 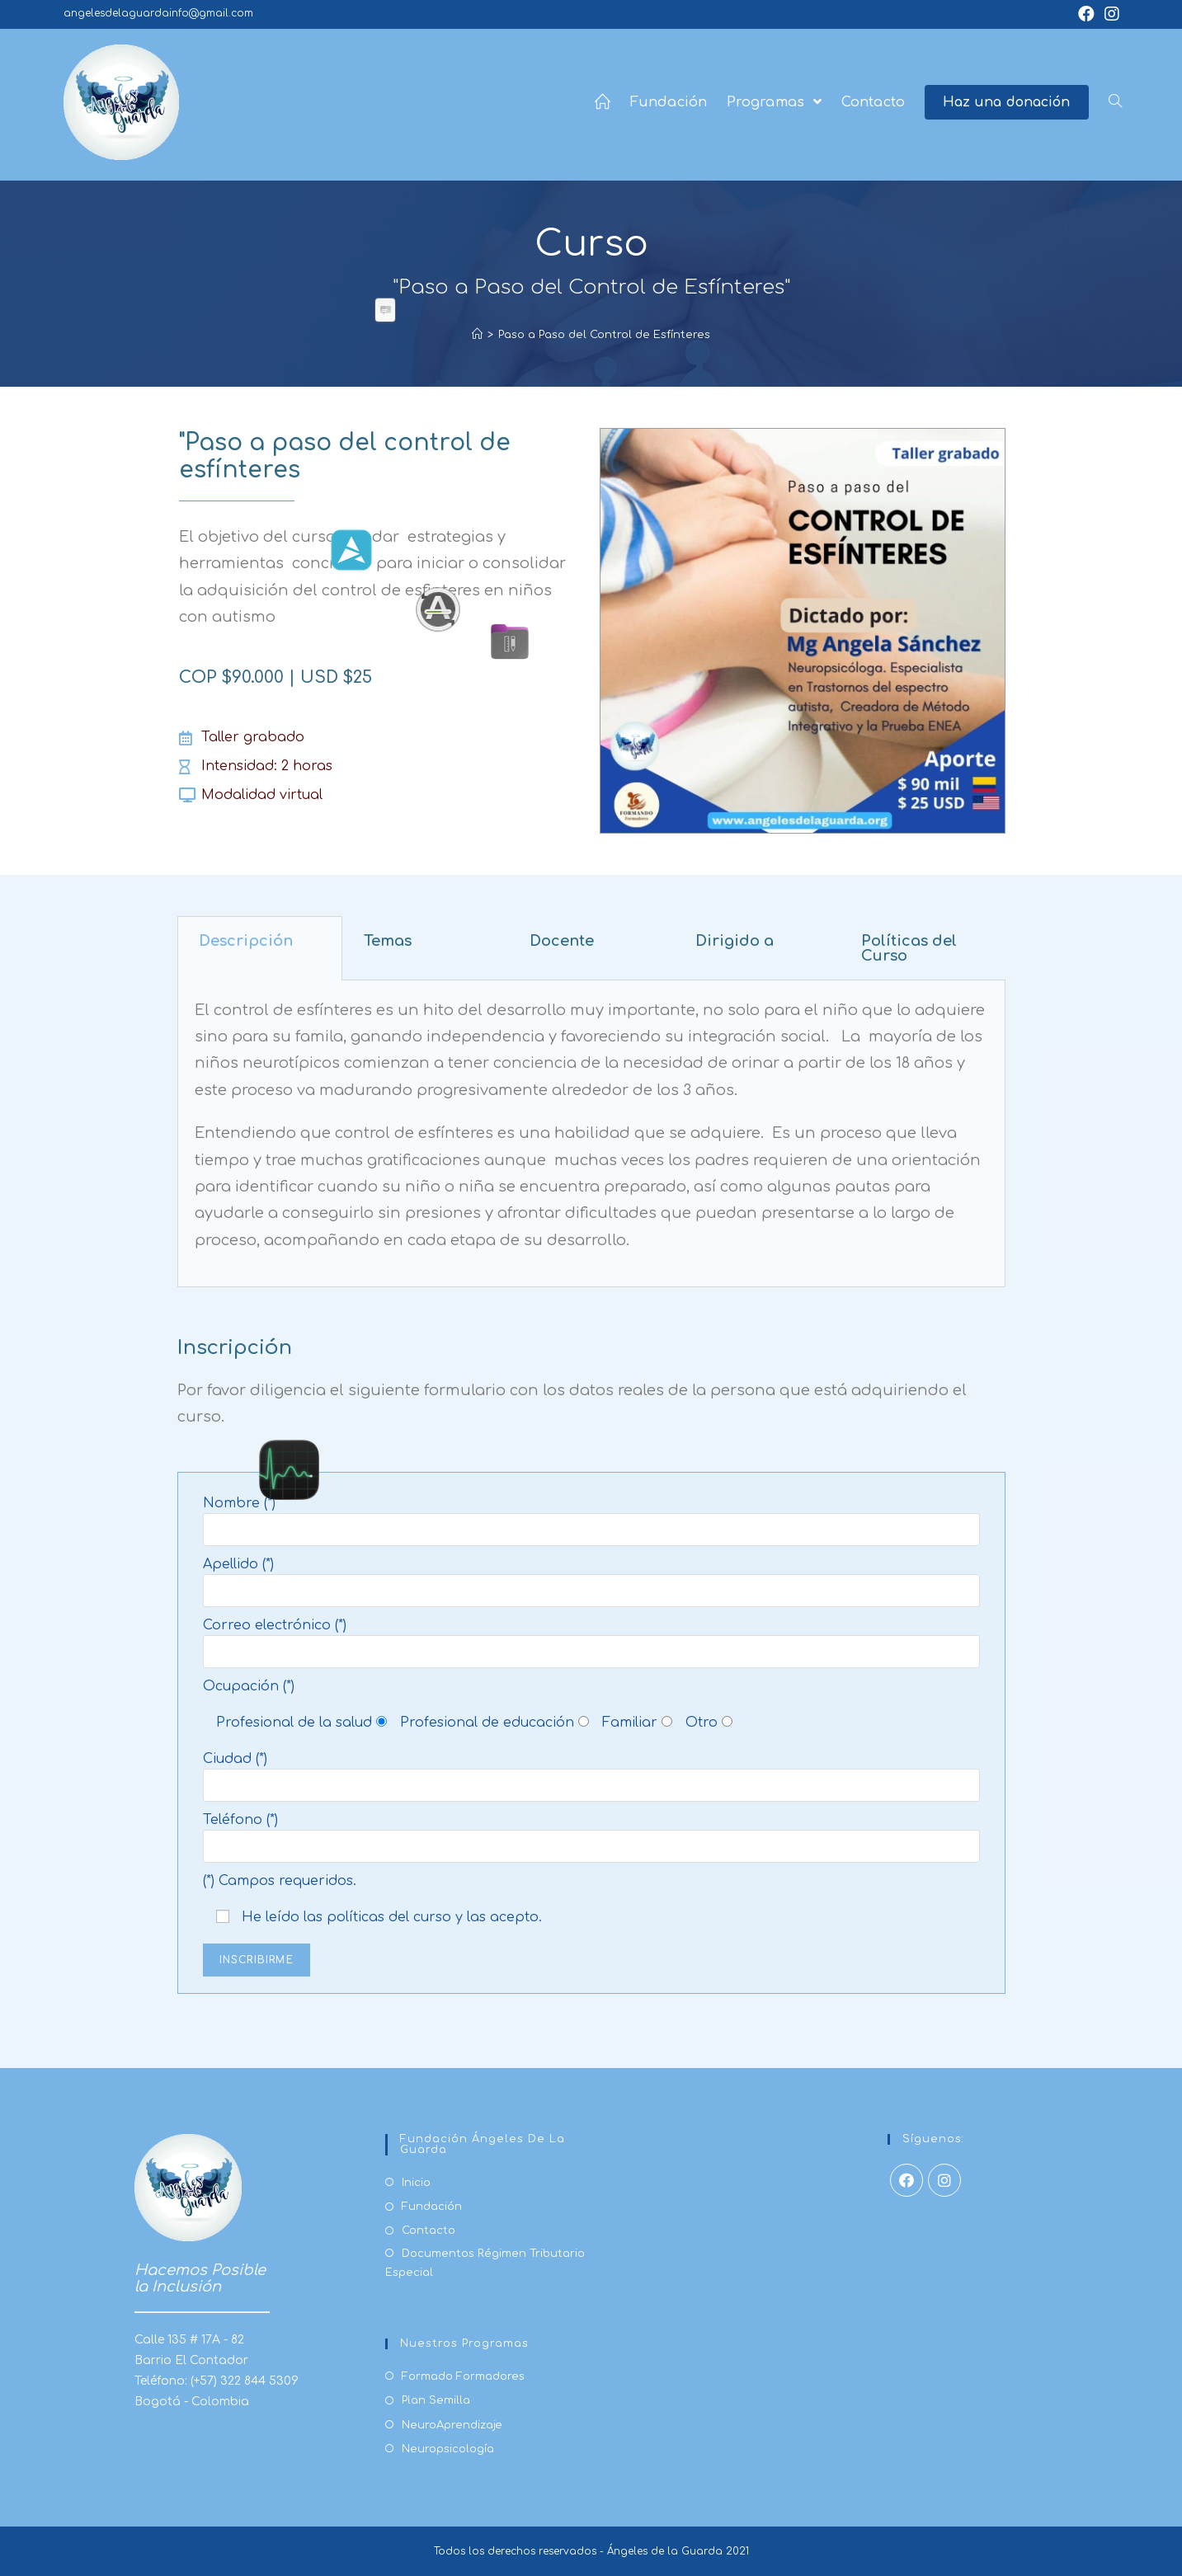 What do you see at coordinates (289, 1469) in the screenshot?
I see `open system monitor to view CPU and memory usage` at bounding box center [289, 1469].